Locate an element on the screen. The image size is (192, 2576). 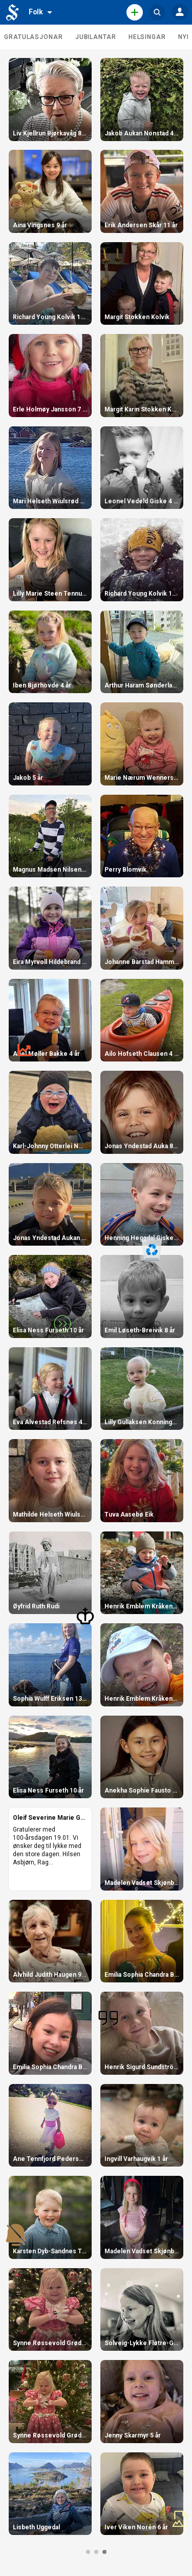
insert a block quote is located at coordinates (108, 2017).